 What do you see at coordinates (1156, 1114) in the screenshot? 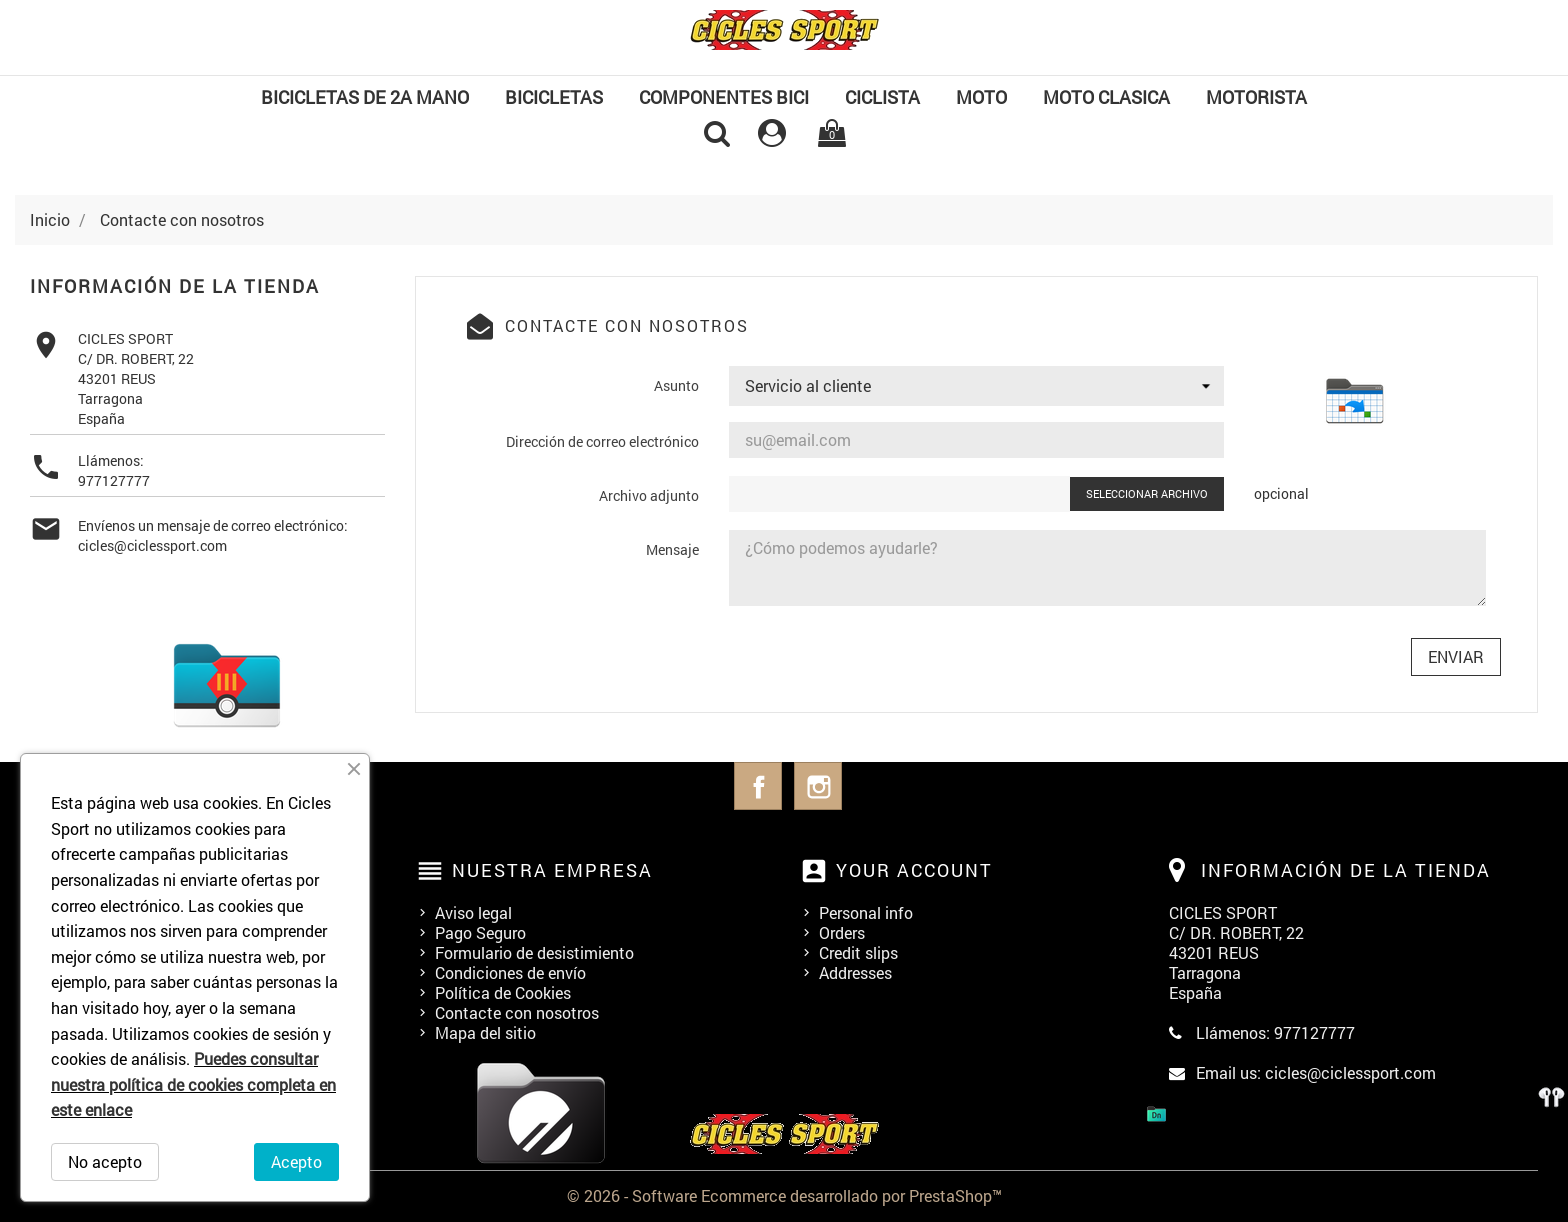
I see `open adobe dimension project files folder` at bounding box center [1156, 1114].